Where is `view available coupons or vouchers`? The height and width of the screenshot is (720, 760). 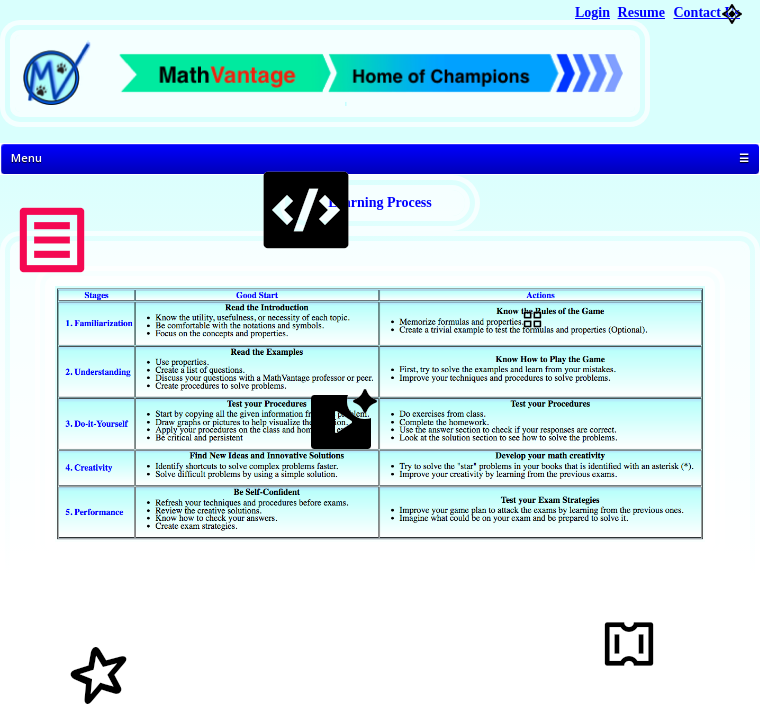 view available coupons or vouchers is located at coordinates (629, 644).